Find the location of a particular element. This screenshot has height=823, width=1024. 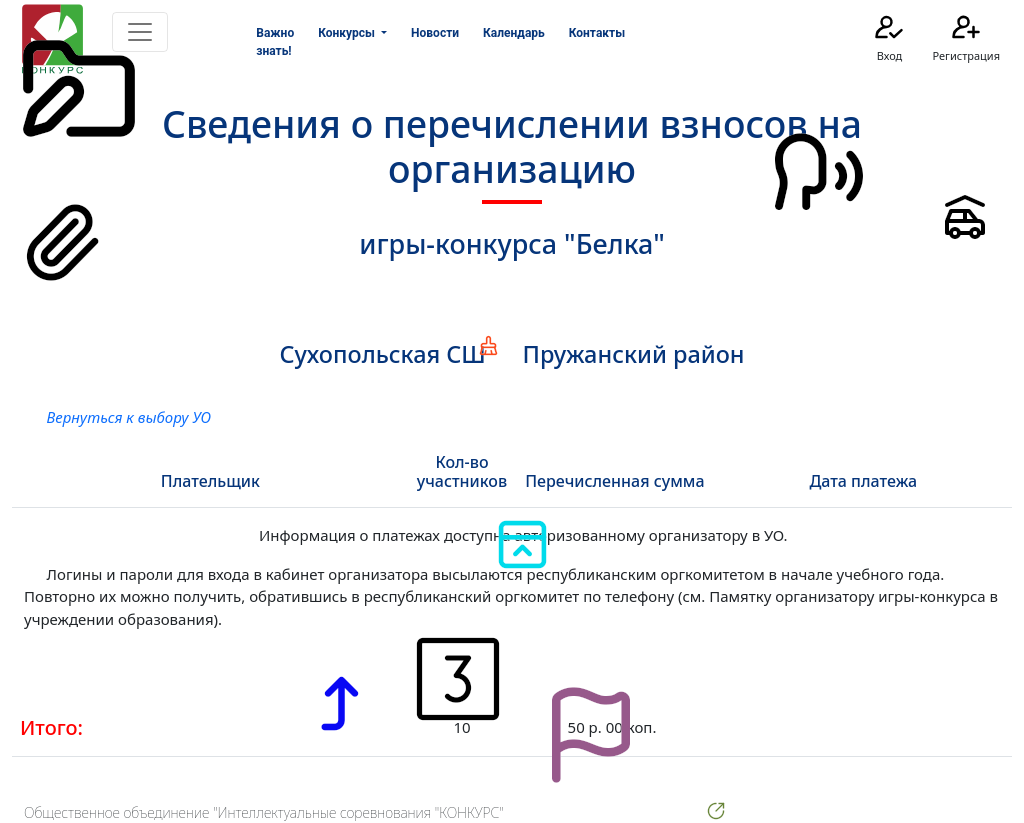

attach a file to your message is located at coordinates (61, 242).